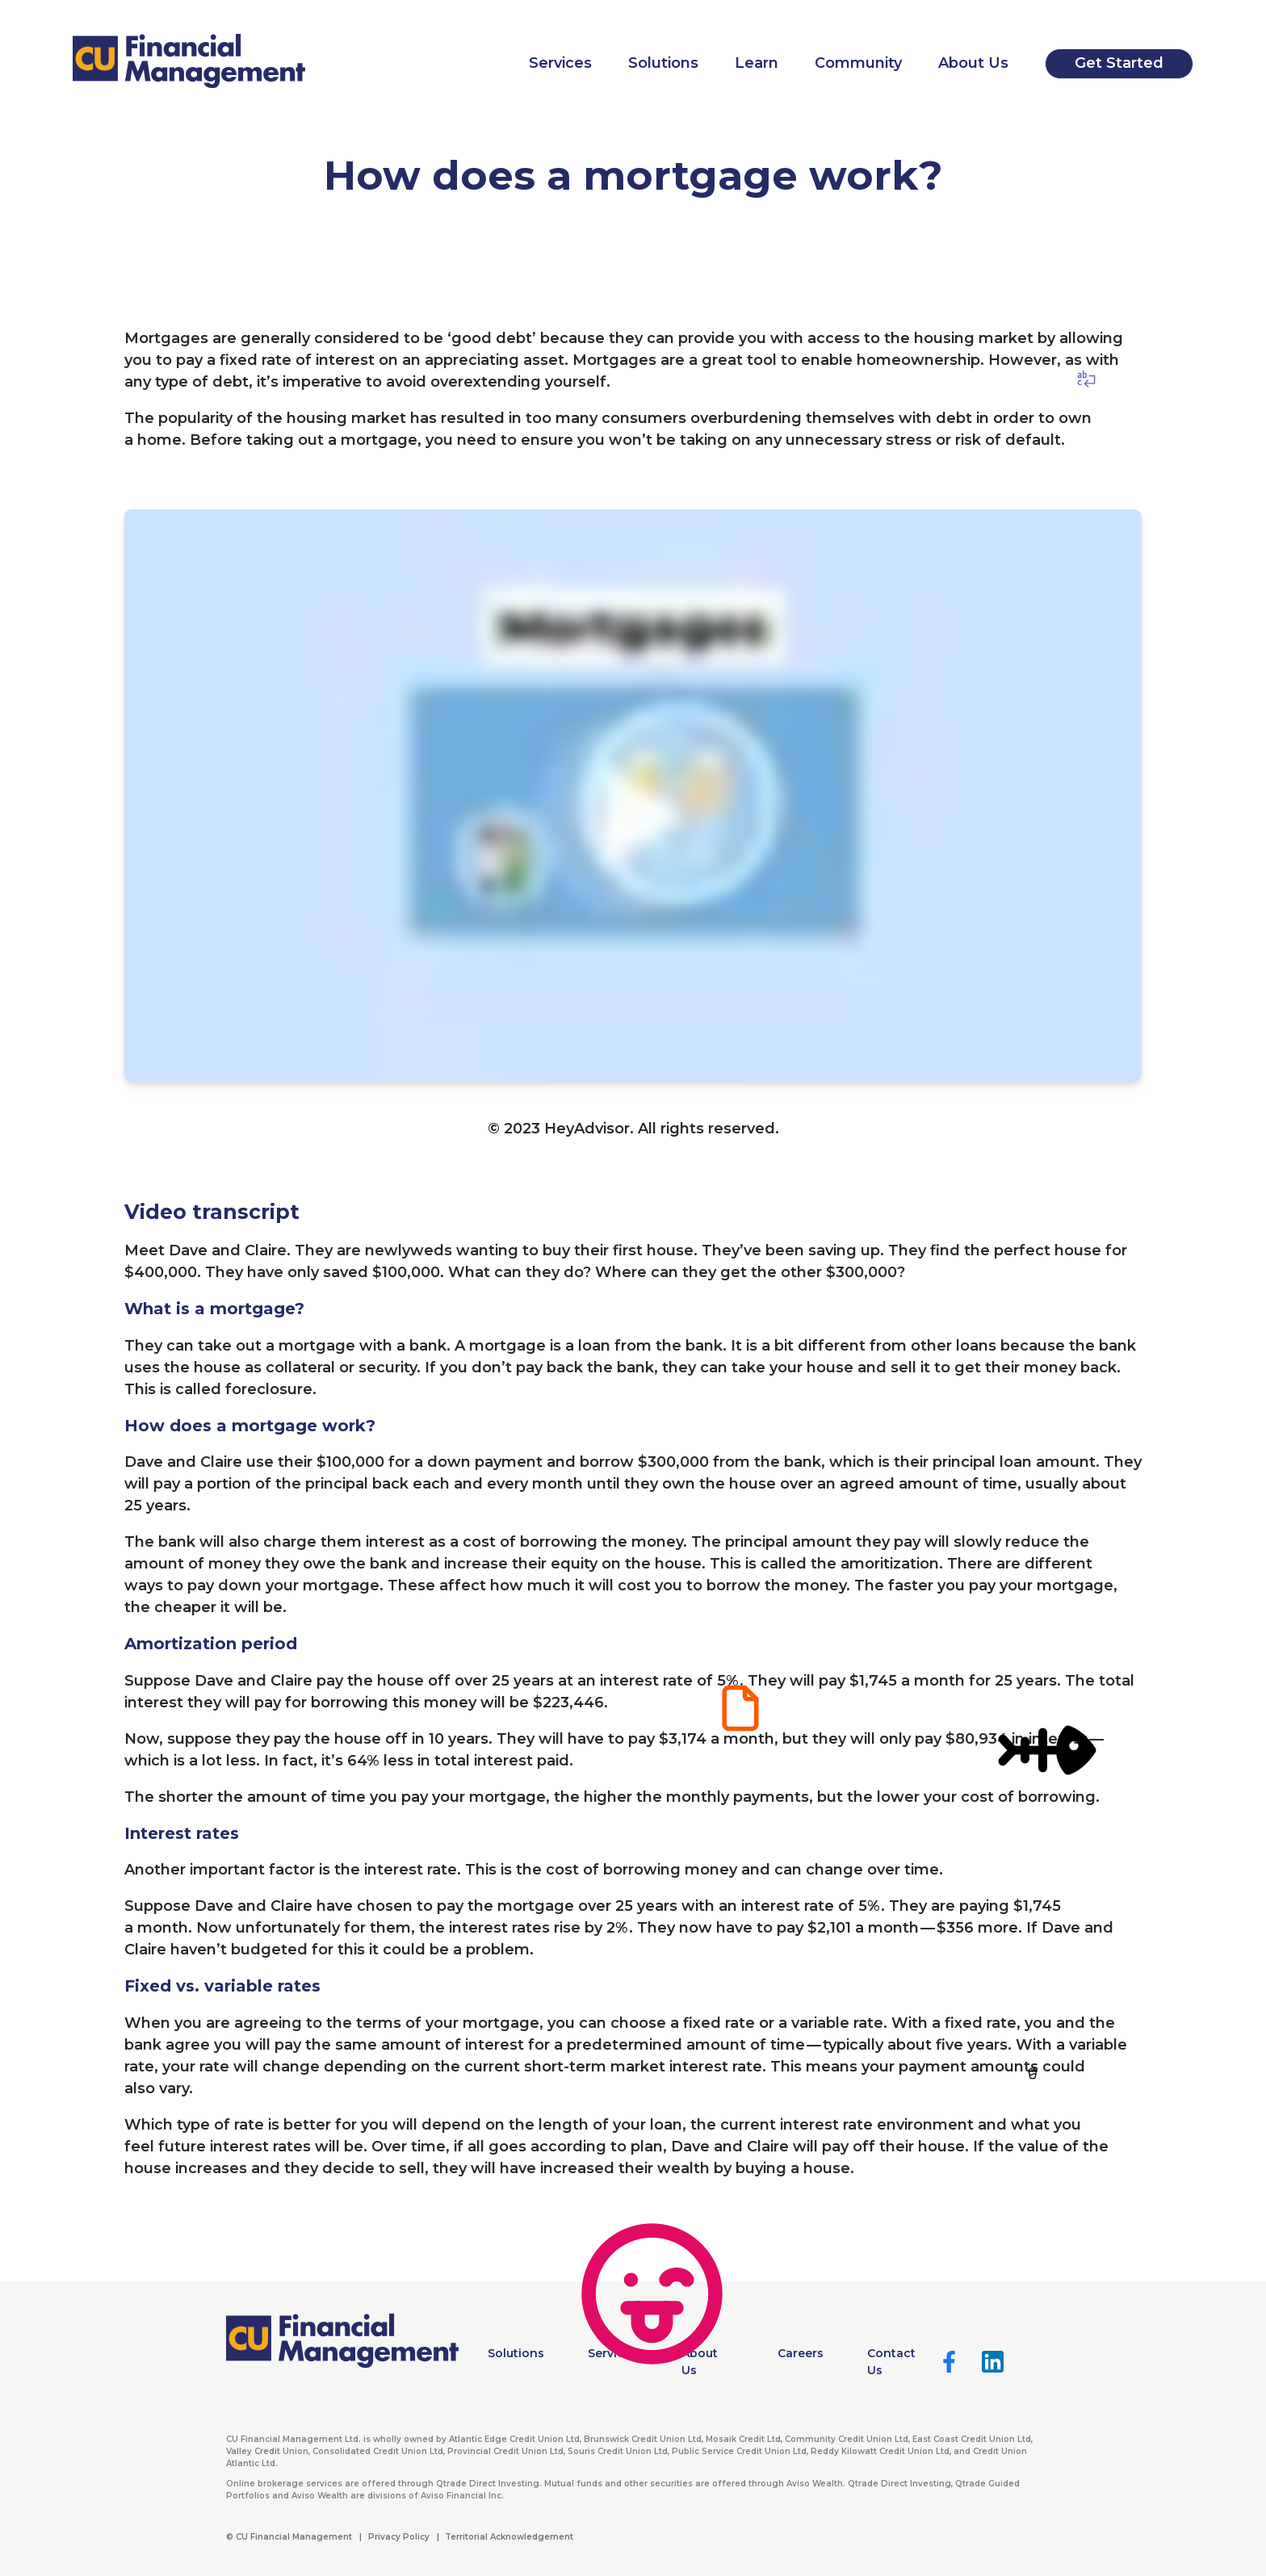 Image resolution: width=1266 pixels, height=2576 pixels. What do you see at coordinates (1047, 1750) in the screenshot?
I see `indicates empty state or no results found` at bounding box center [1047, 1750].